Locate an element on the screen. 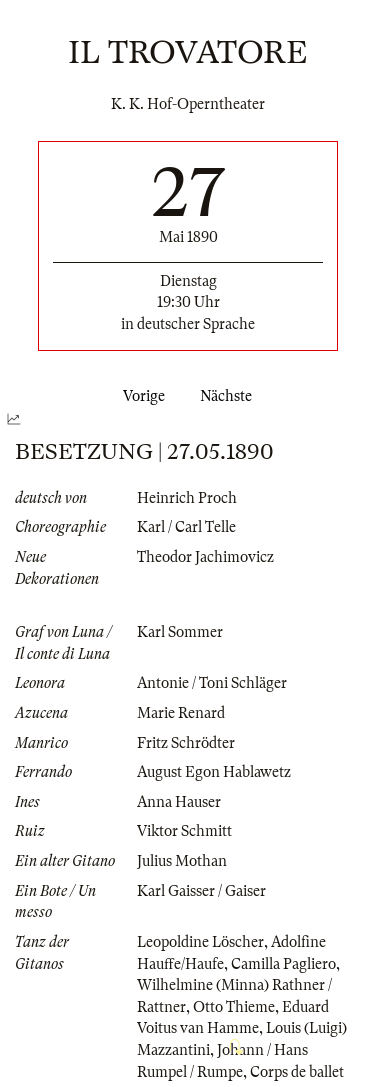 This screenshot has width=375, height=1087. view analytics or performance trends is located at coordinates (14, 419).